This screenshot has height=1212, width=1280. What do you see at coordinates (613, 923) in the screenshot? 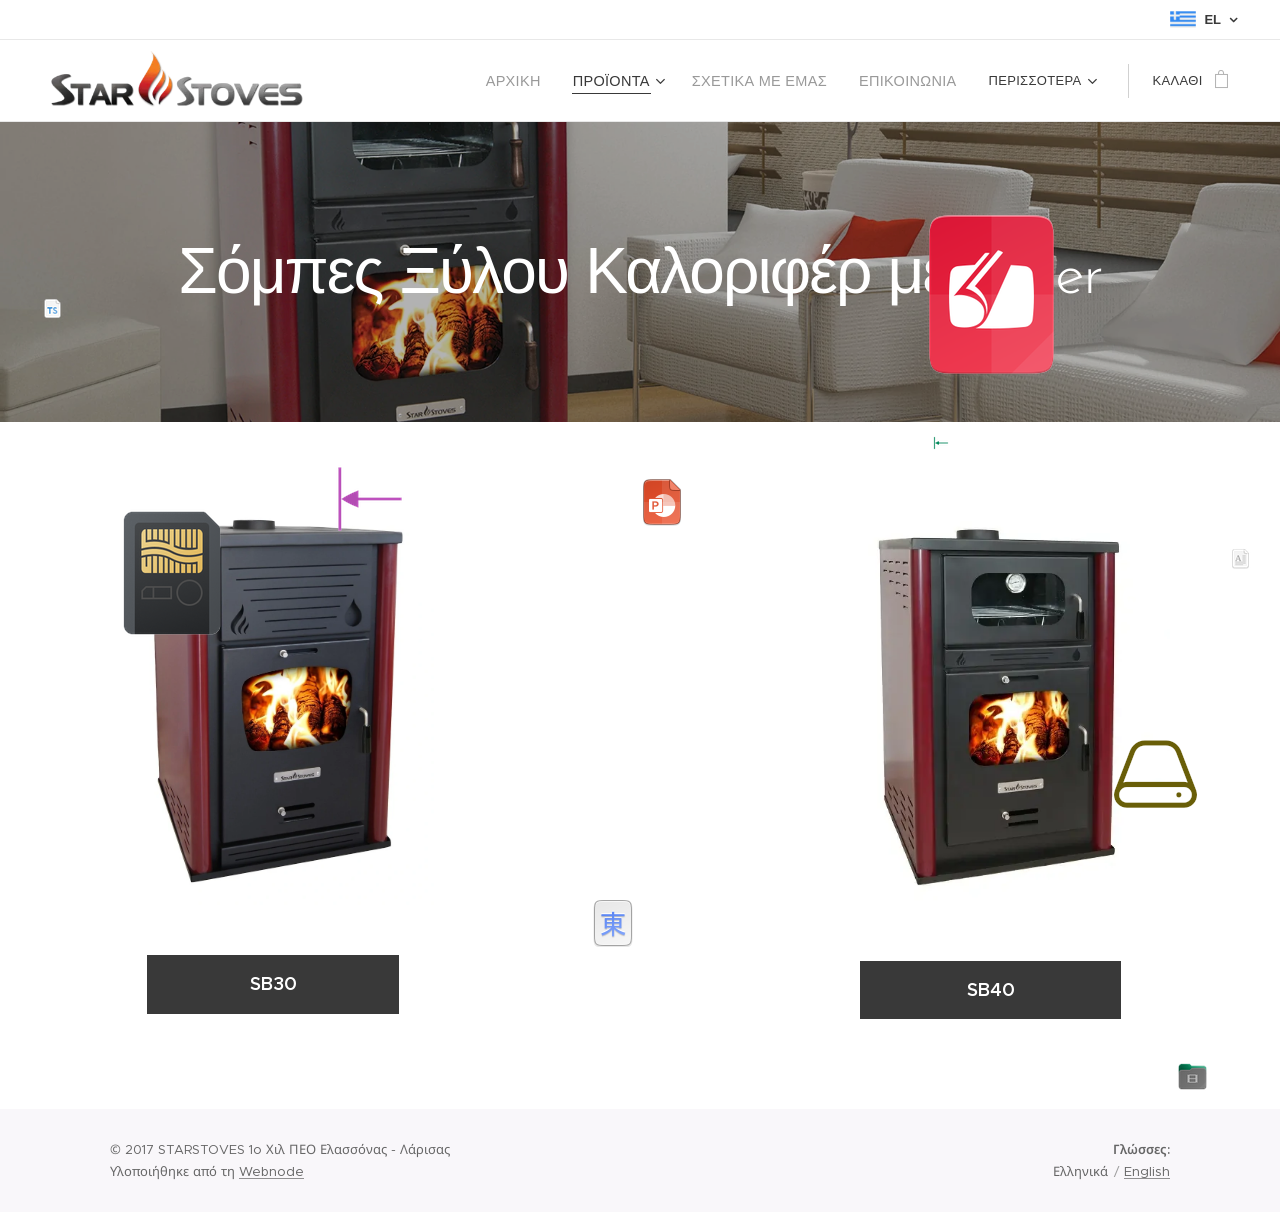
I see `launch the GNOME Mahjongg game` at bounding box center [613, 923].